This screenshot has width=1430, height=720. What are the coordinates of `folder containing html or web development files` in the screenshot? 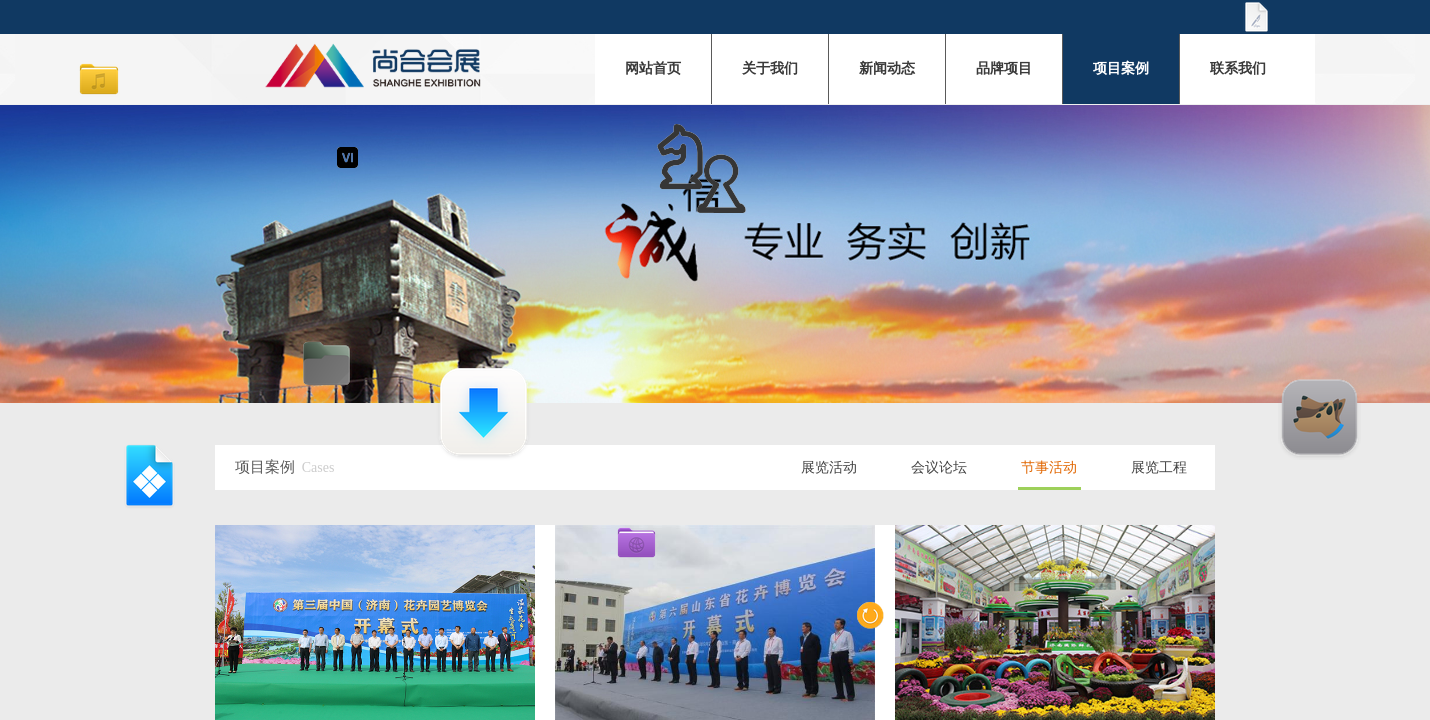 It's located at (636, 542).